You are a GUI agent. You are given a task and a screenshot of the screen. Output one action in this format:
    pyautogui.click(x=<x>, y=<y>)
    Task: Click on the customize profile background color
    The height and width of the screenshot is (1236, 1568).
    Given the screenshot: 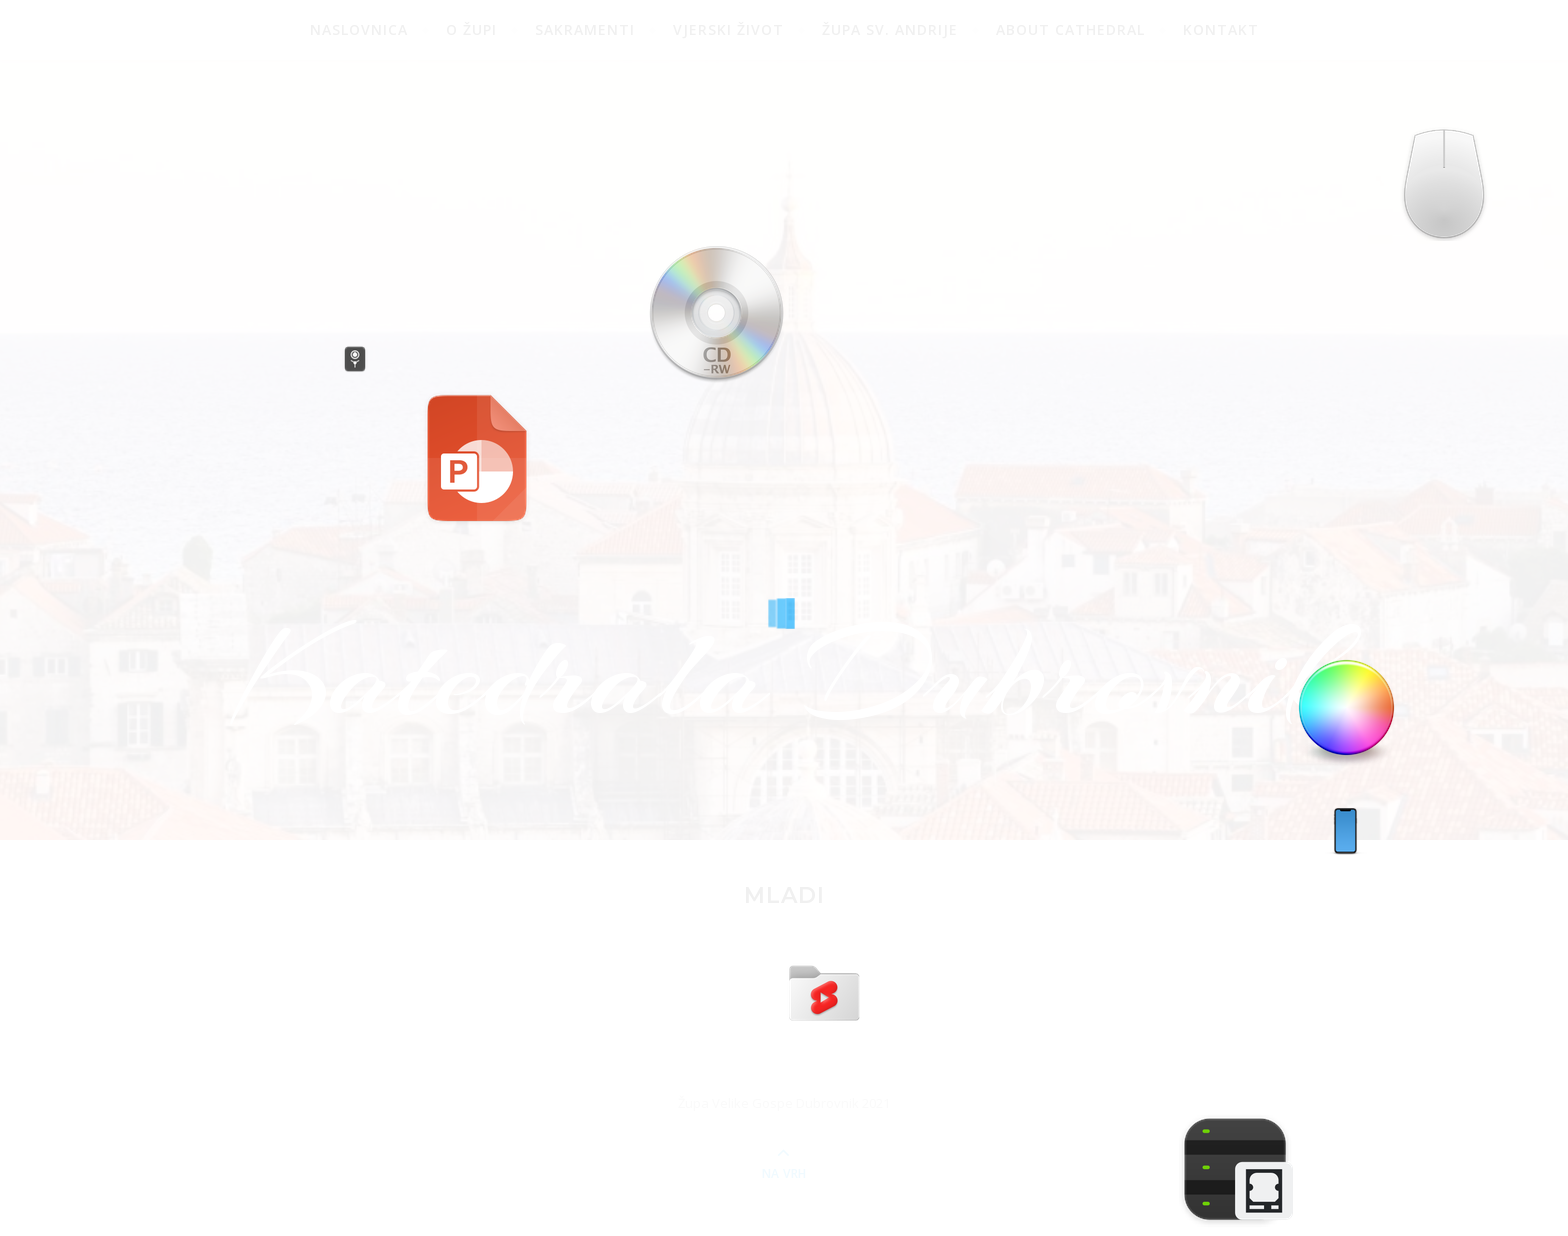 What is the action you would take?
    pyautogui.click(x=1346, y=707)
    